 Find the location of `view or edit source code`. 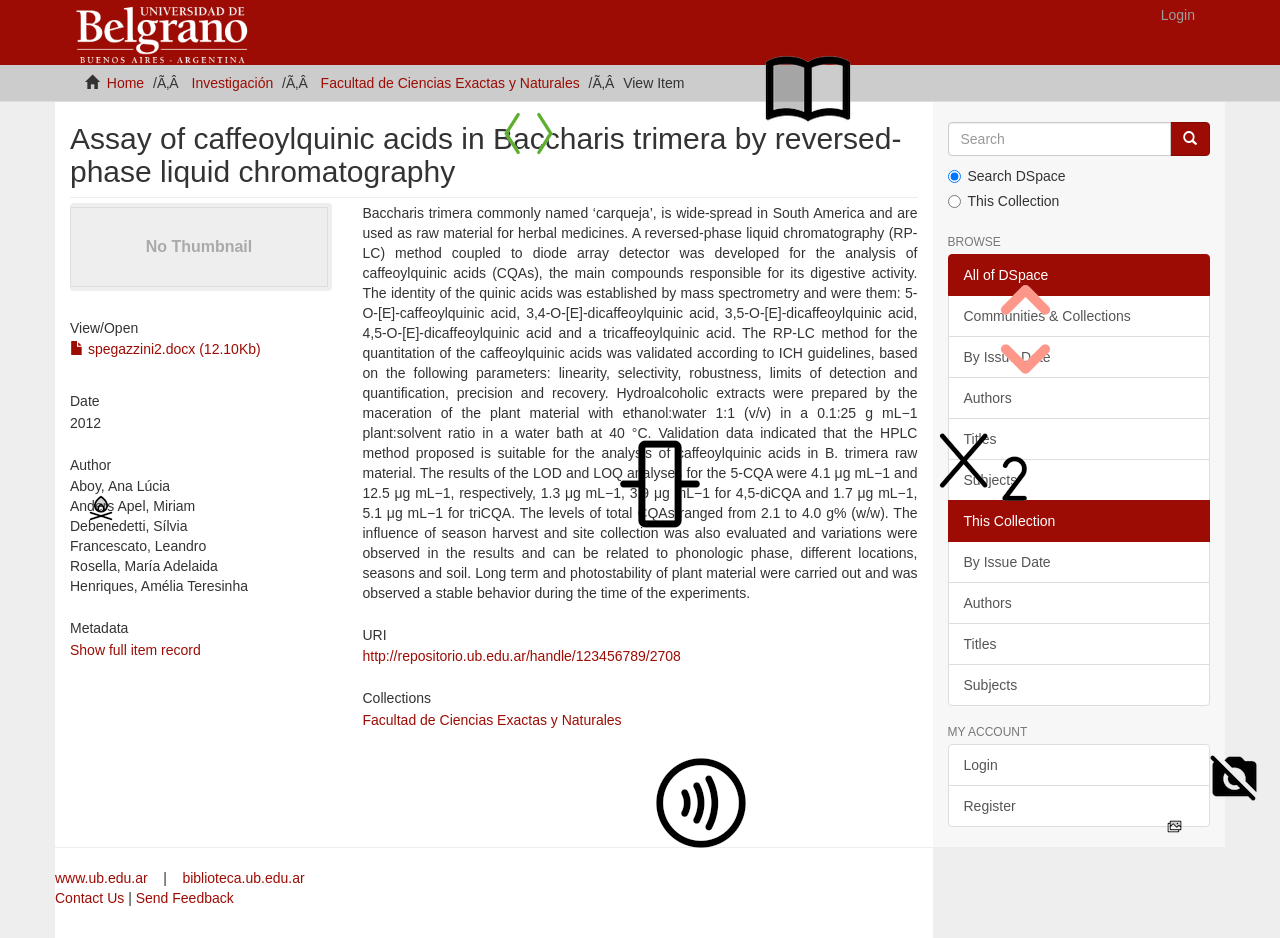

view or edit source code is located at coordinates (528, 133).